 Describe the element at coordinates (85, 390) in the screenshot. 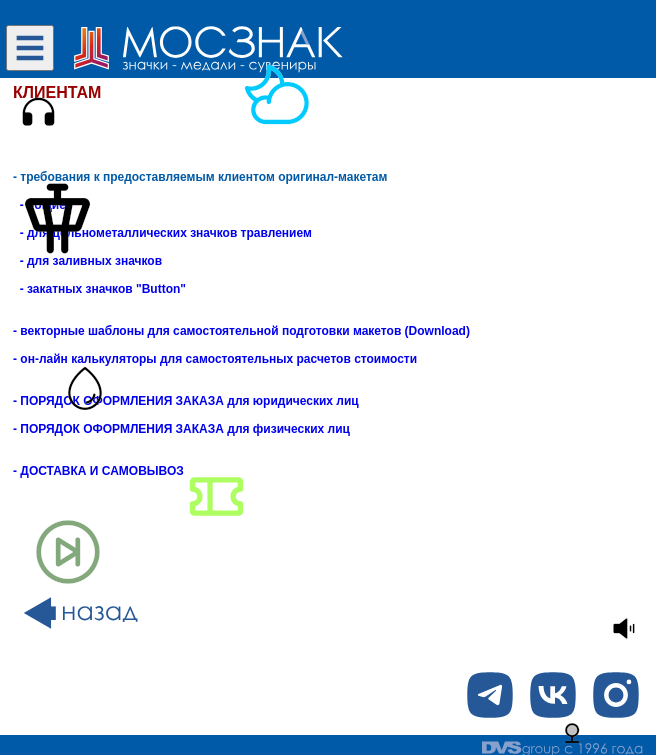

I see `indicates water or liquid-related settings` at that location.